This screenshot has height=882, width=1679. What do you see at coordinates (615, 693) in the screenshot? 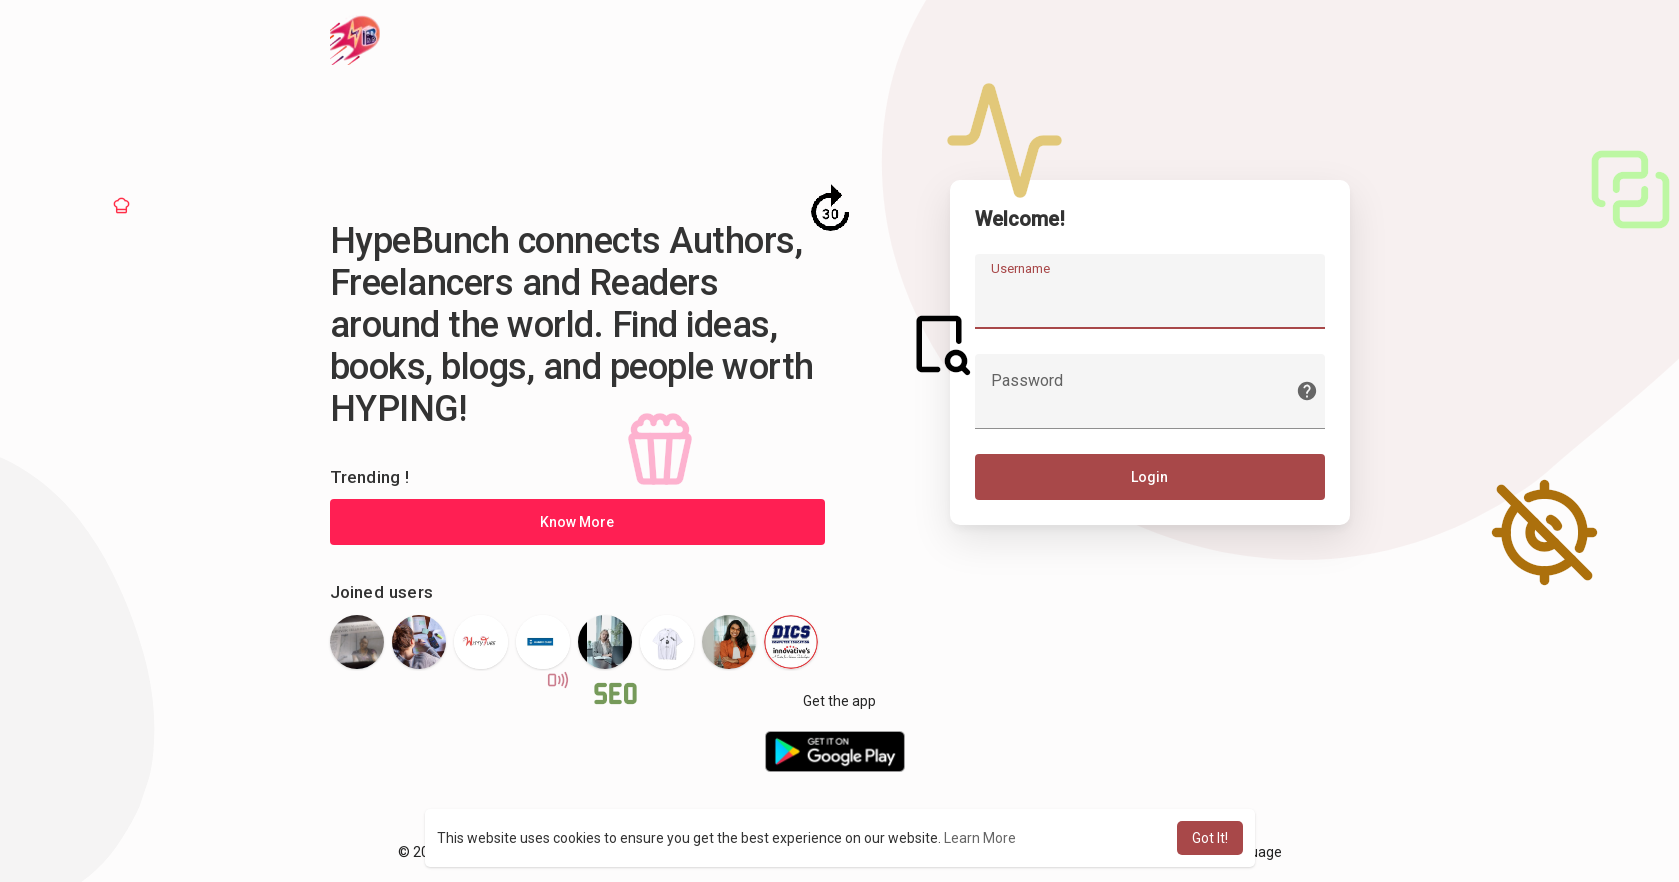
I see `access search engine optimization tools` at bounding box center [615, 693].